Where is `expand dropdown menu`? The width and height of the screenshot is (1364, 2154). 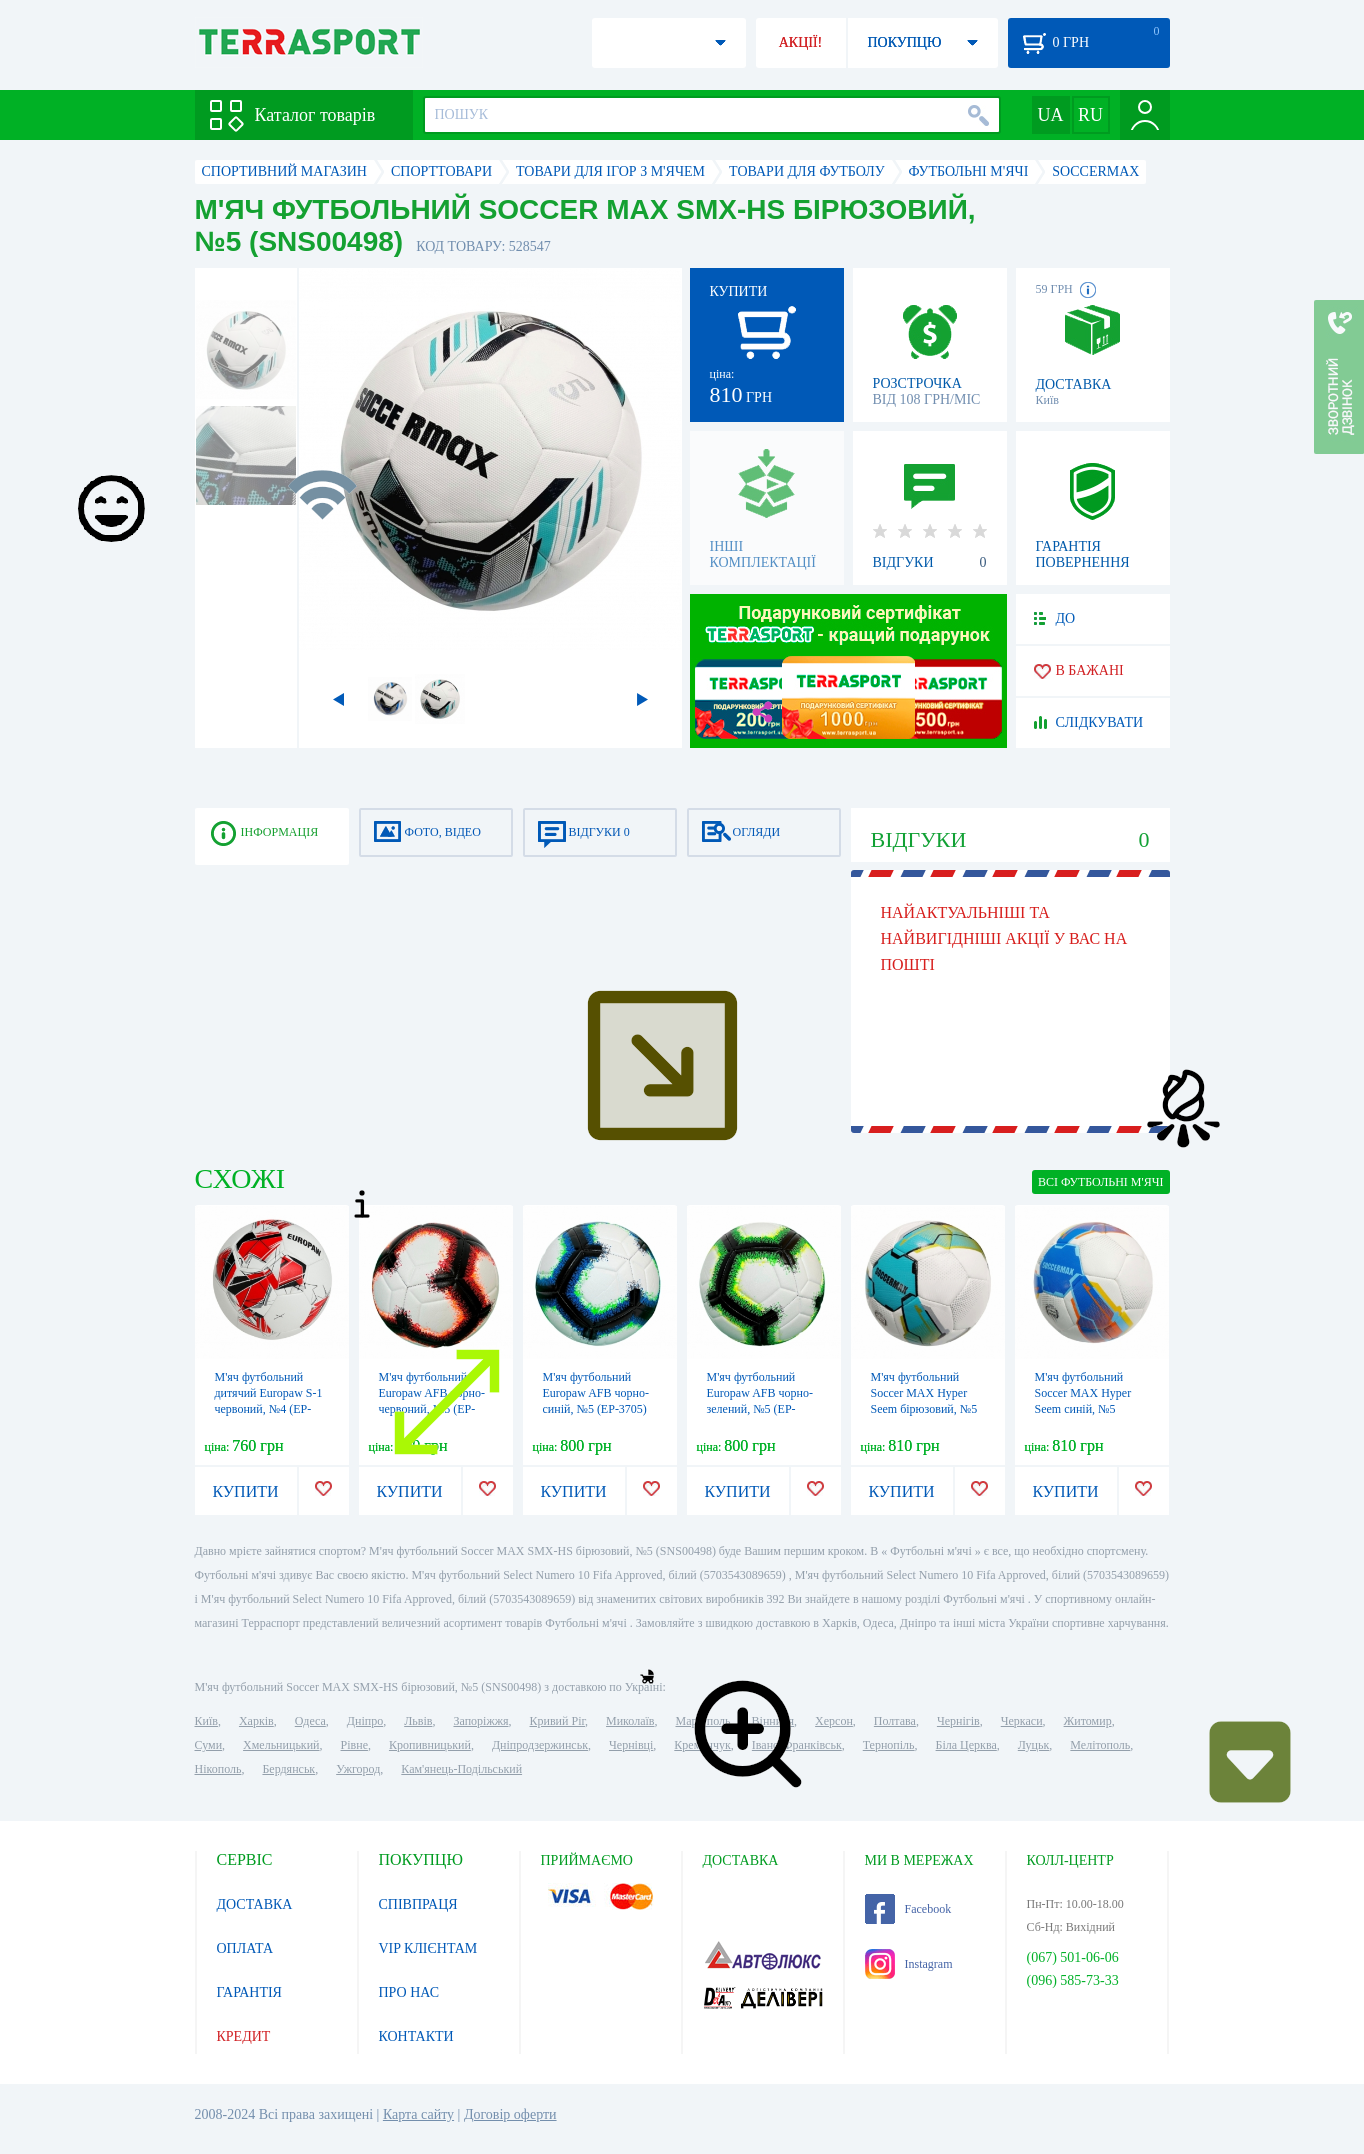
expand dropdown menu is located at coordinates (1250, 1762).